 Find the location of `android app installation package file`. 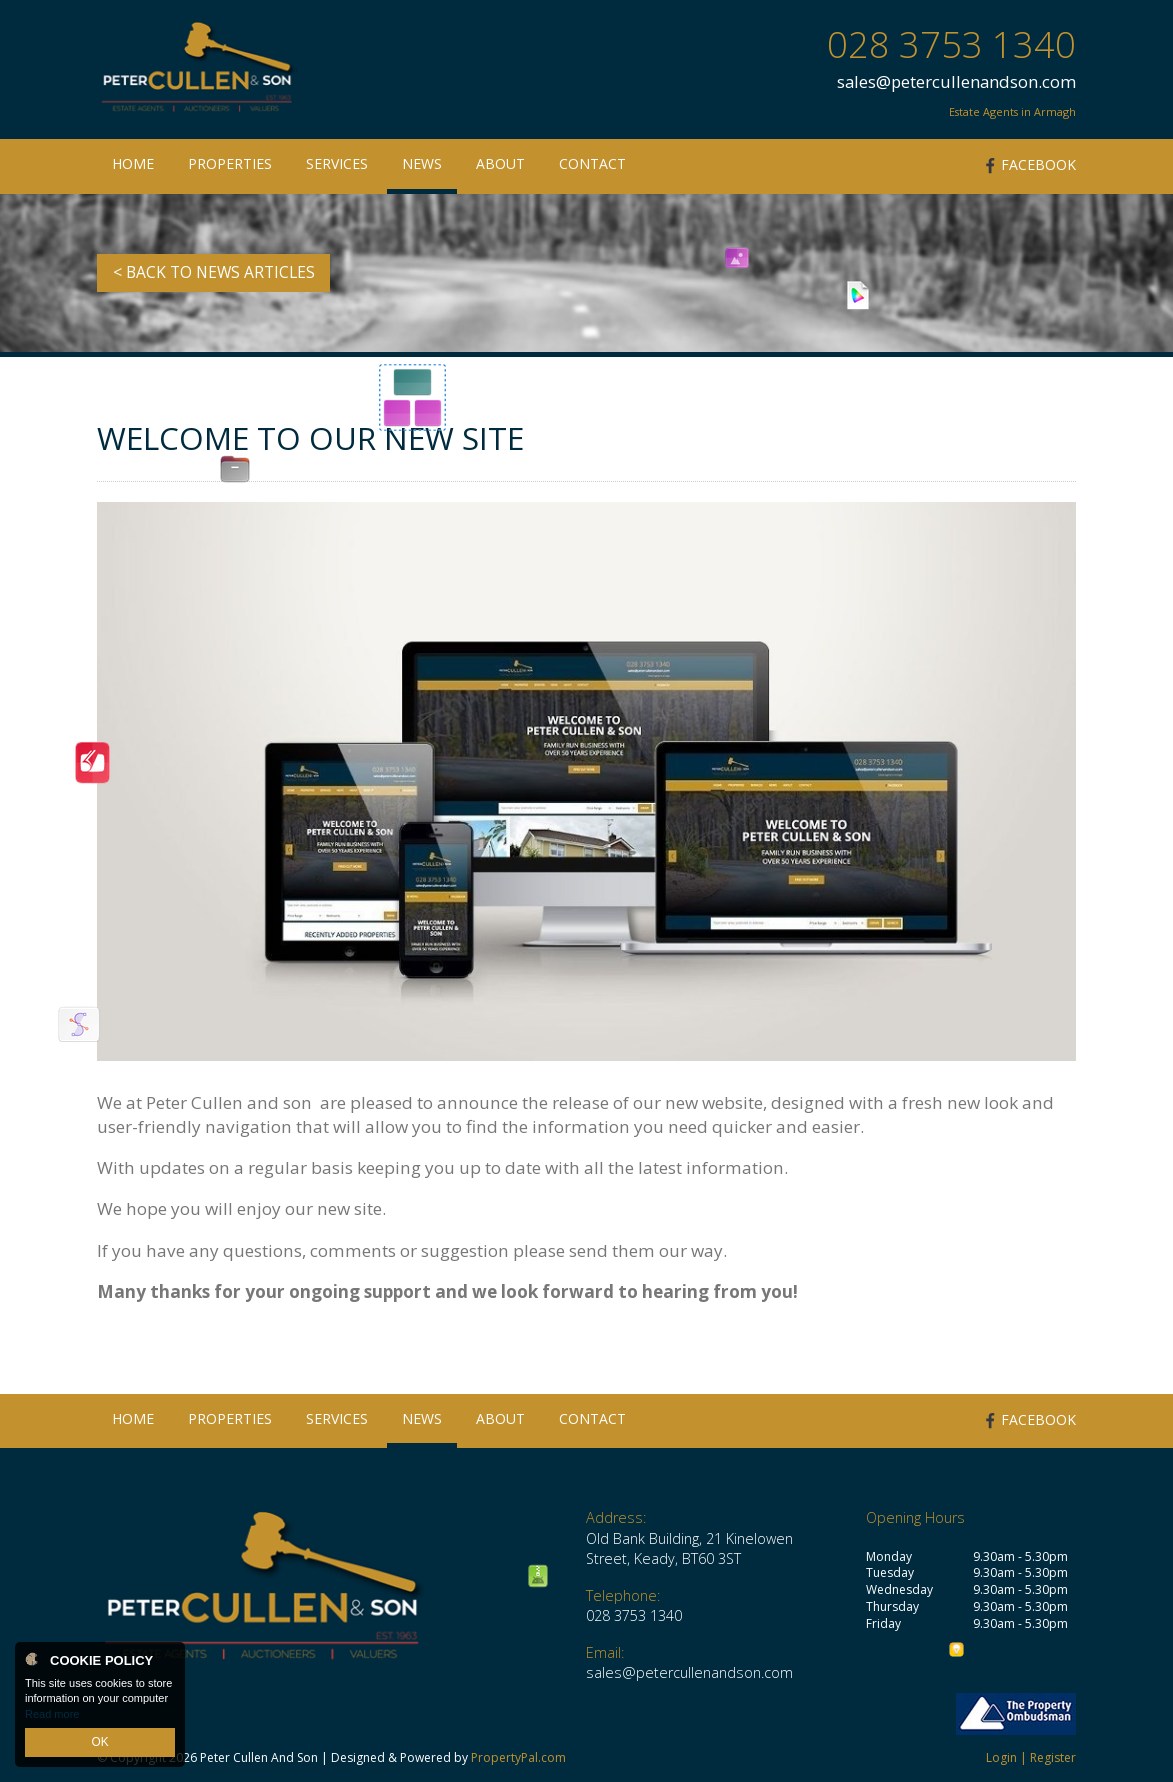

android app installation package file is located at coordinates (538, 1576).